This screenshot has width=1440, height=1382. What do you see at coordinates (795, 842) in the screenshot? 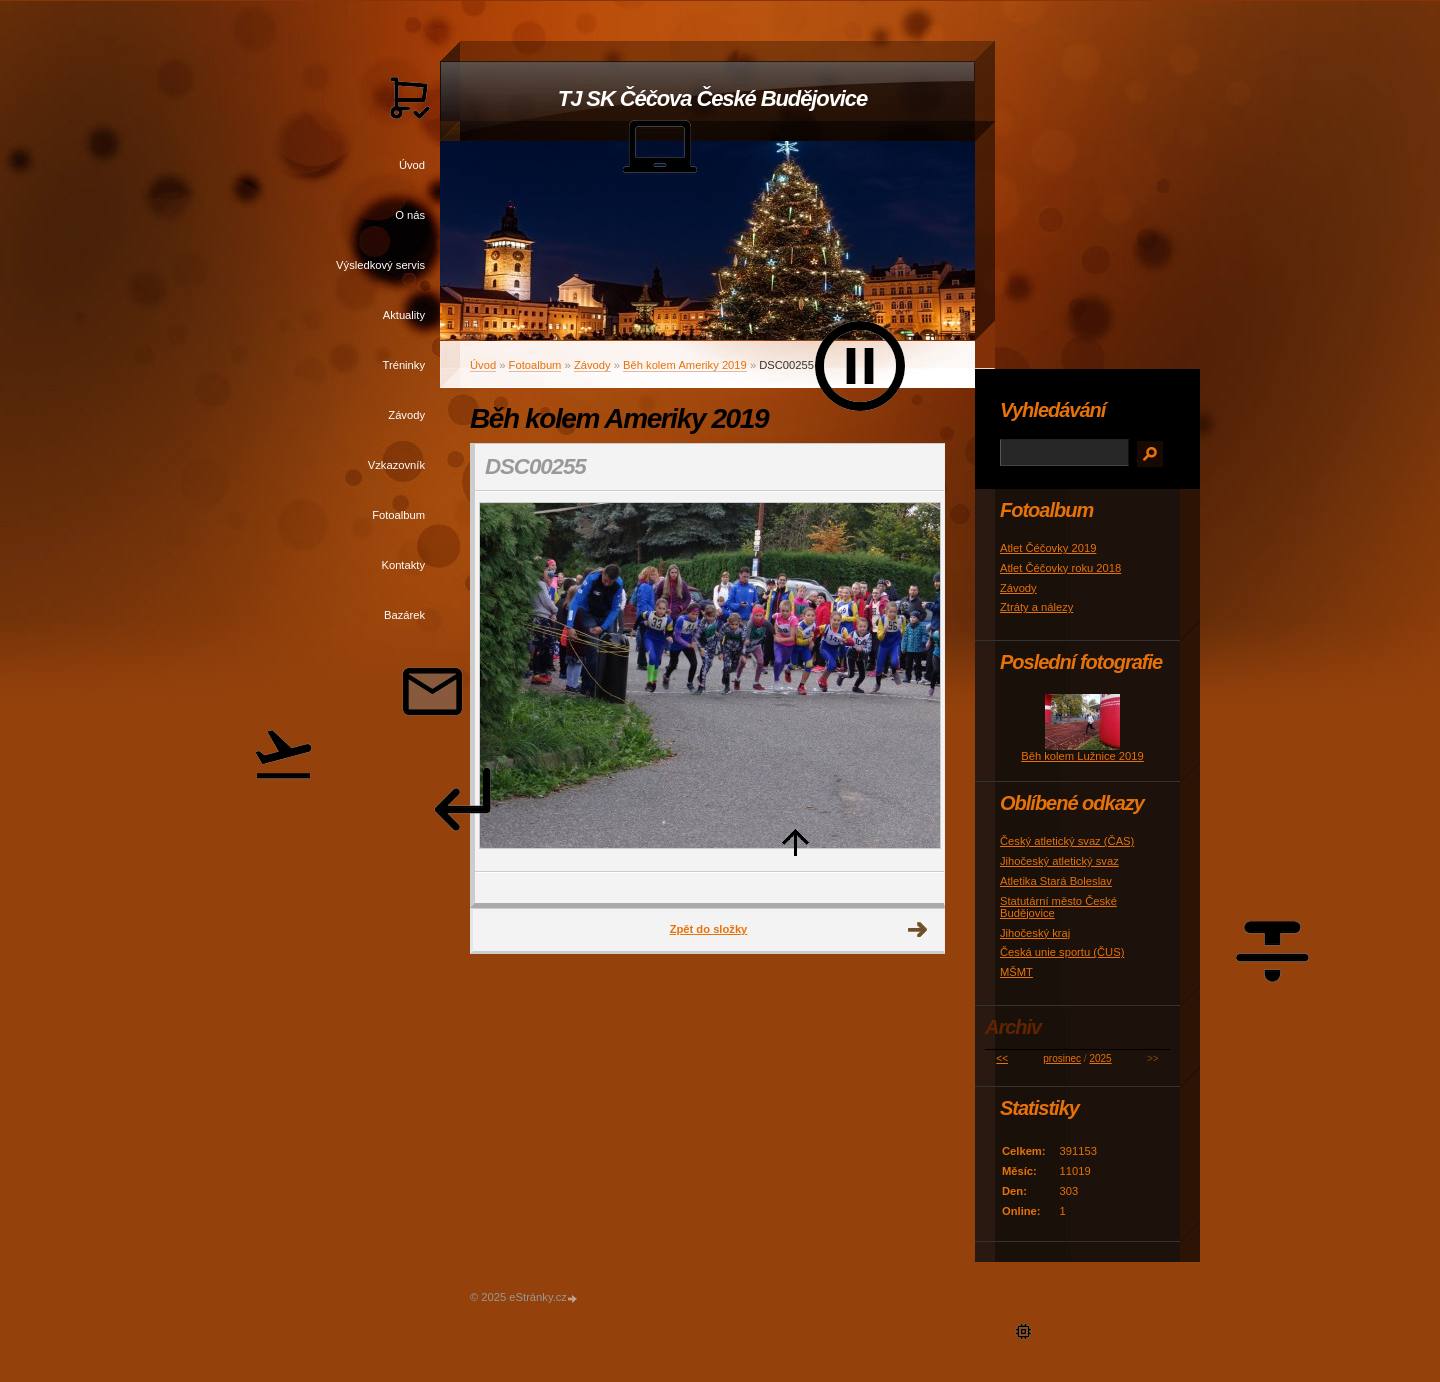
I see `scroll to top of page` at bounding box center [795, 842].